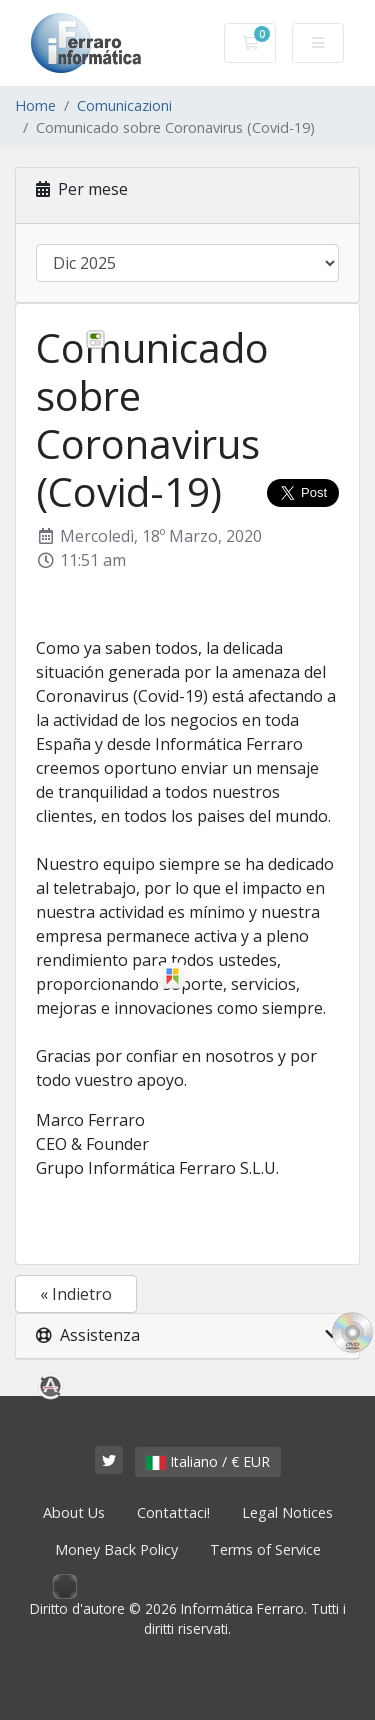 Image resolution: width=375 pixels, height=1720 pixels. What do you see at coordinates (65, 1587) in the screenshot?
I see `configure screen edge gestures and hot corners` at bounding box center [65, 1587].